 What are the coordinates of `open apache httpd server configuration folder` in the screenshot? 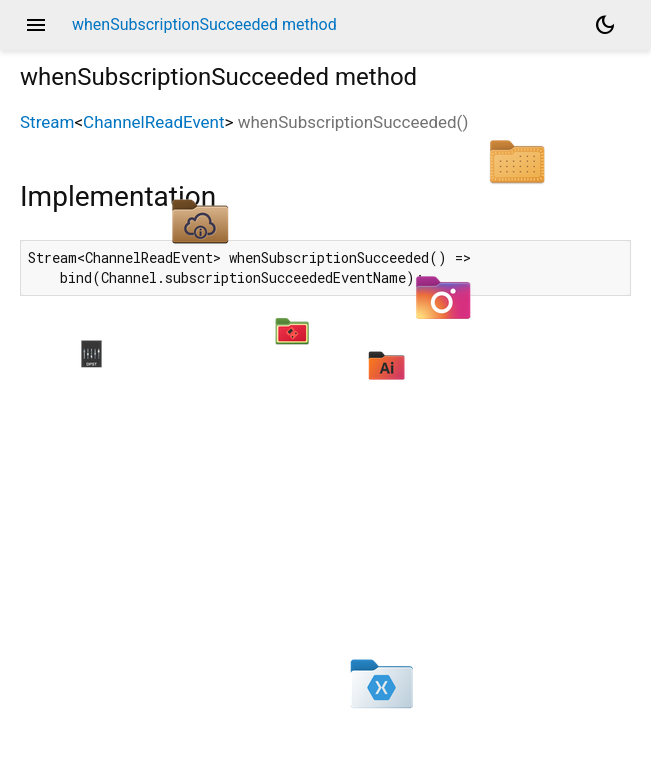 It's located at (200, 223).